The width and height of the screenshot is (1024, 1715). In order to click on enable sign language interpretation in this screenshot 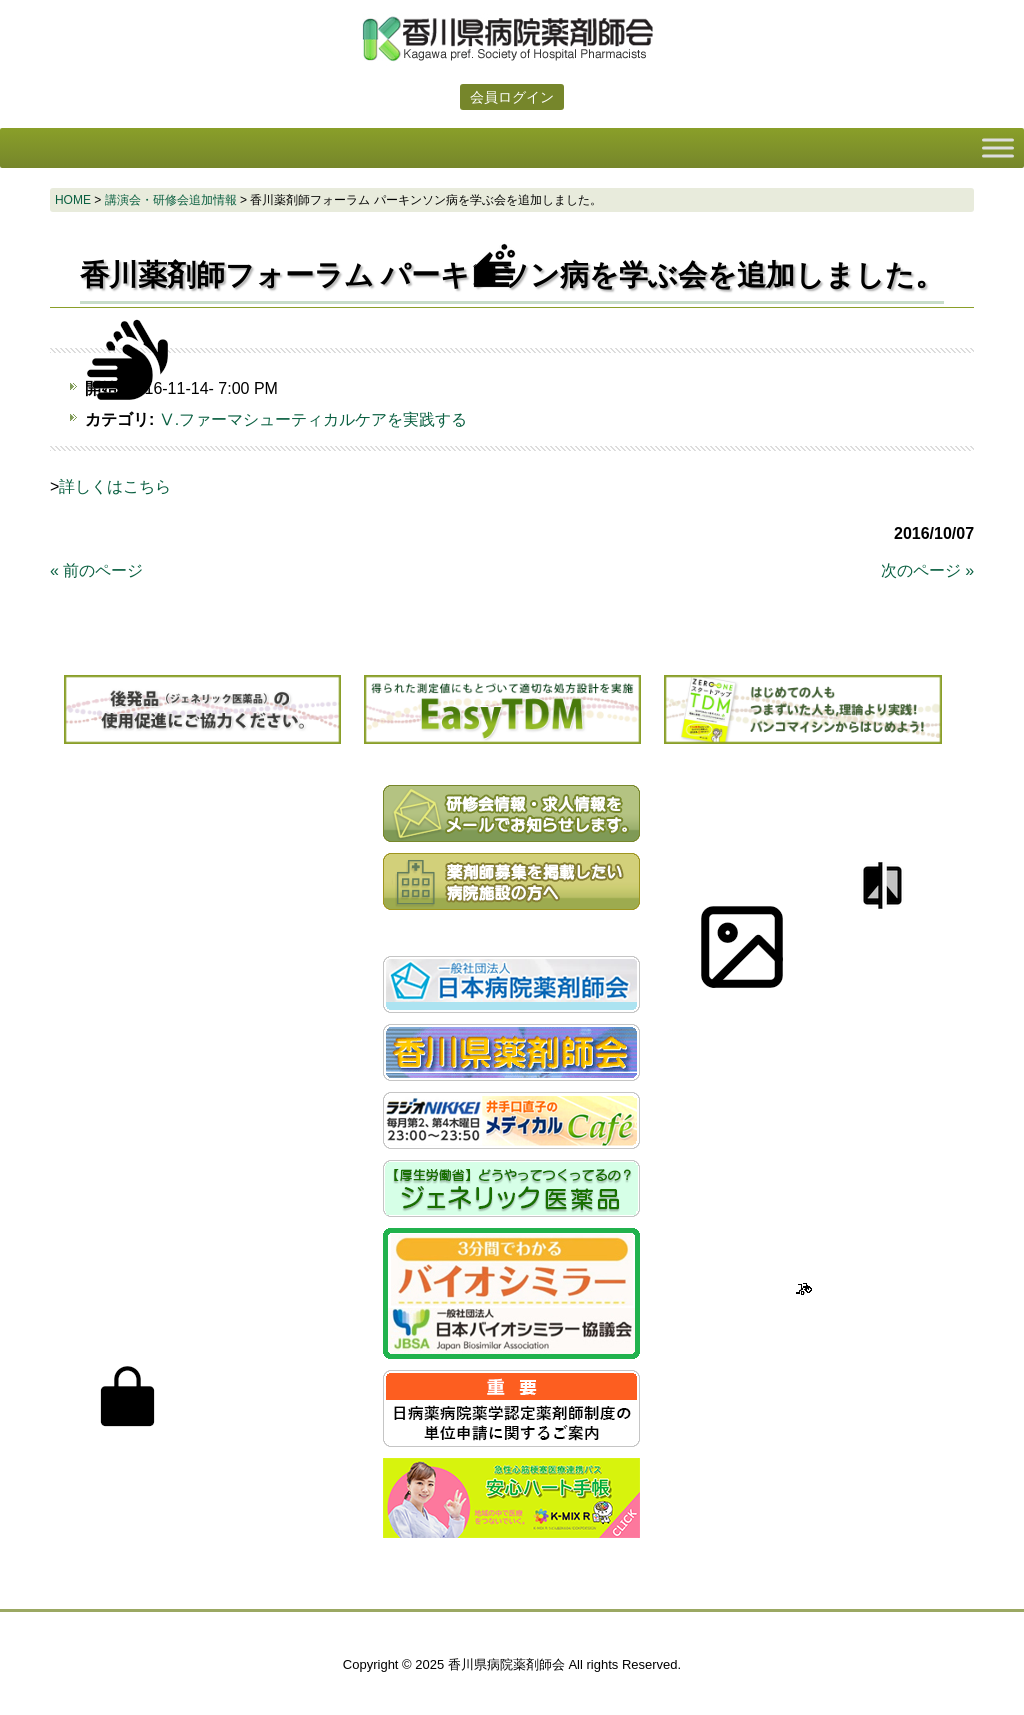, I will do `click(127, 359)`.